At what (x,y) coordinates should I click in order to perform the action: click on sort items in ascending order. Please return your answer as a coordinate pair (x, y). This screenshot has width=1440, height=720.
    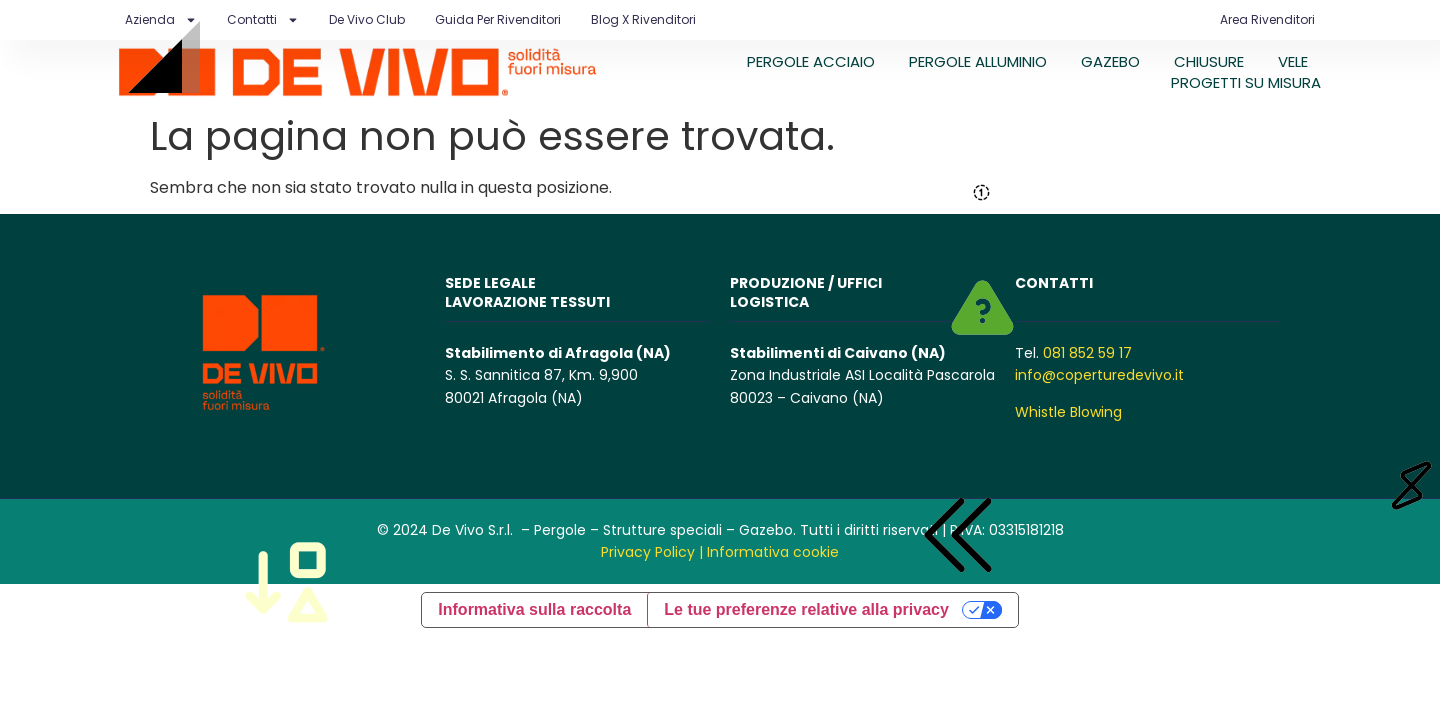
    Looking at the image, I should click on (285, 582).